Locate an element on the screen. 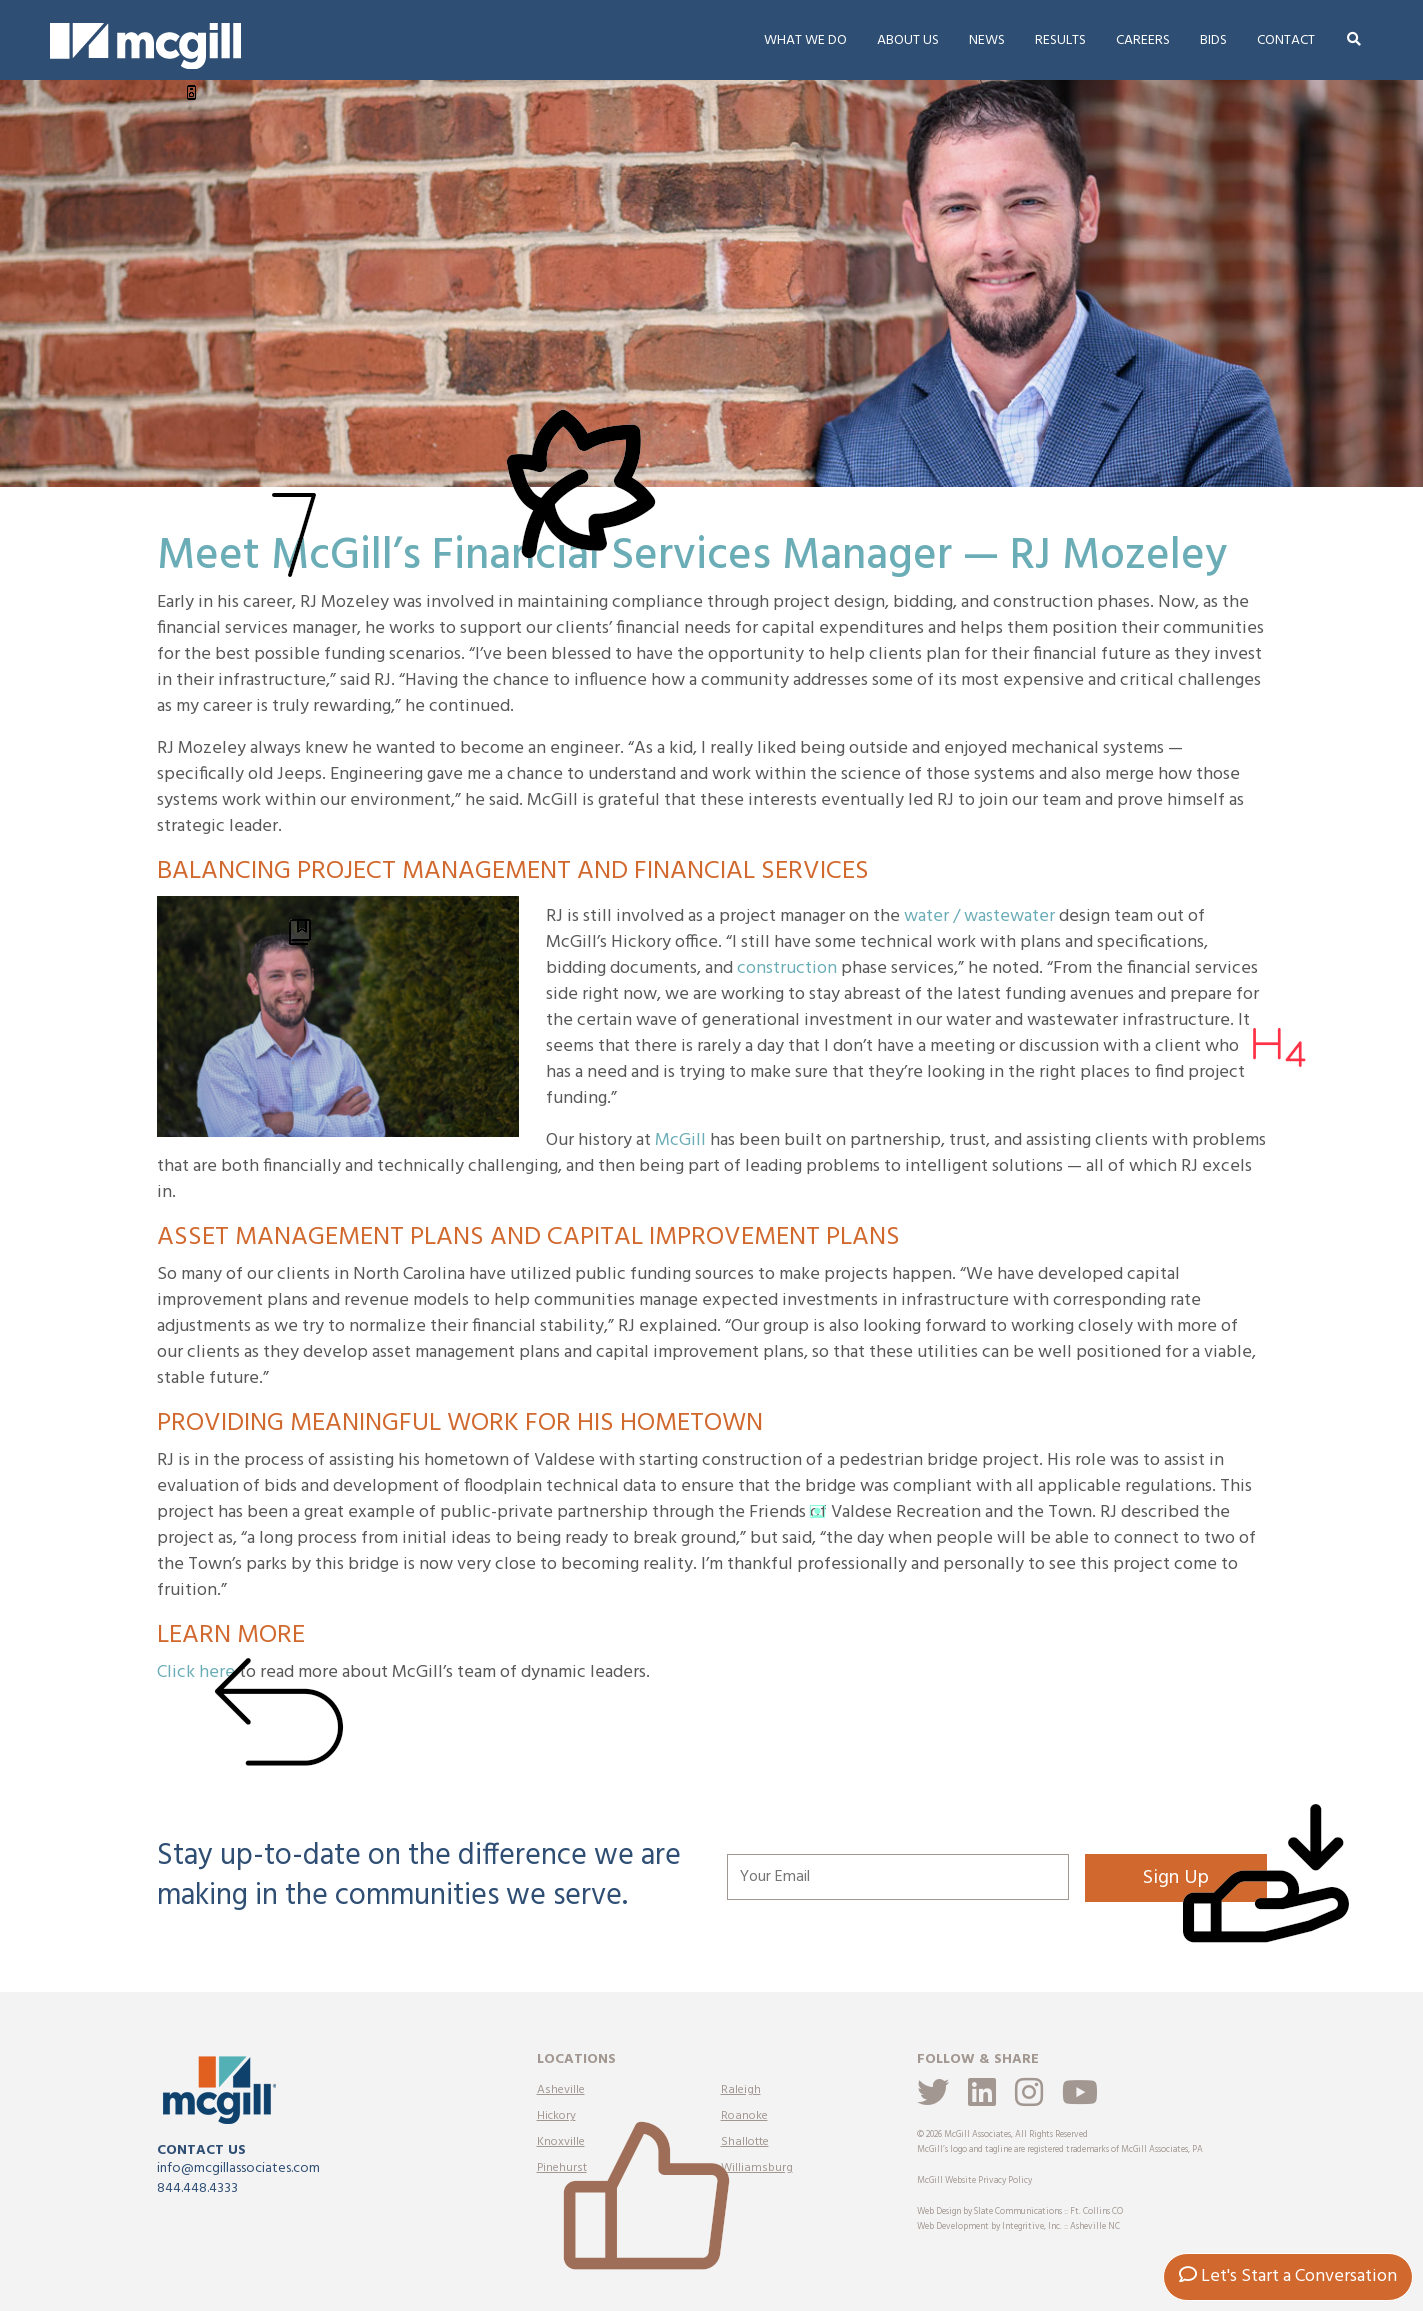 This screenshot has width=1423, height=2311. adjust speaker or audio output settings is located at coordinates (191, 92).